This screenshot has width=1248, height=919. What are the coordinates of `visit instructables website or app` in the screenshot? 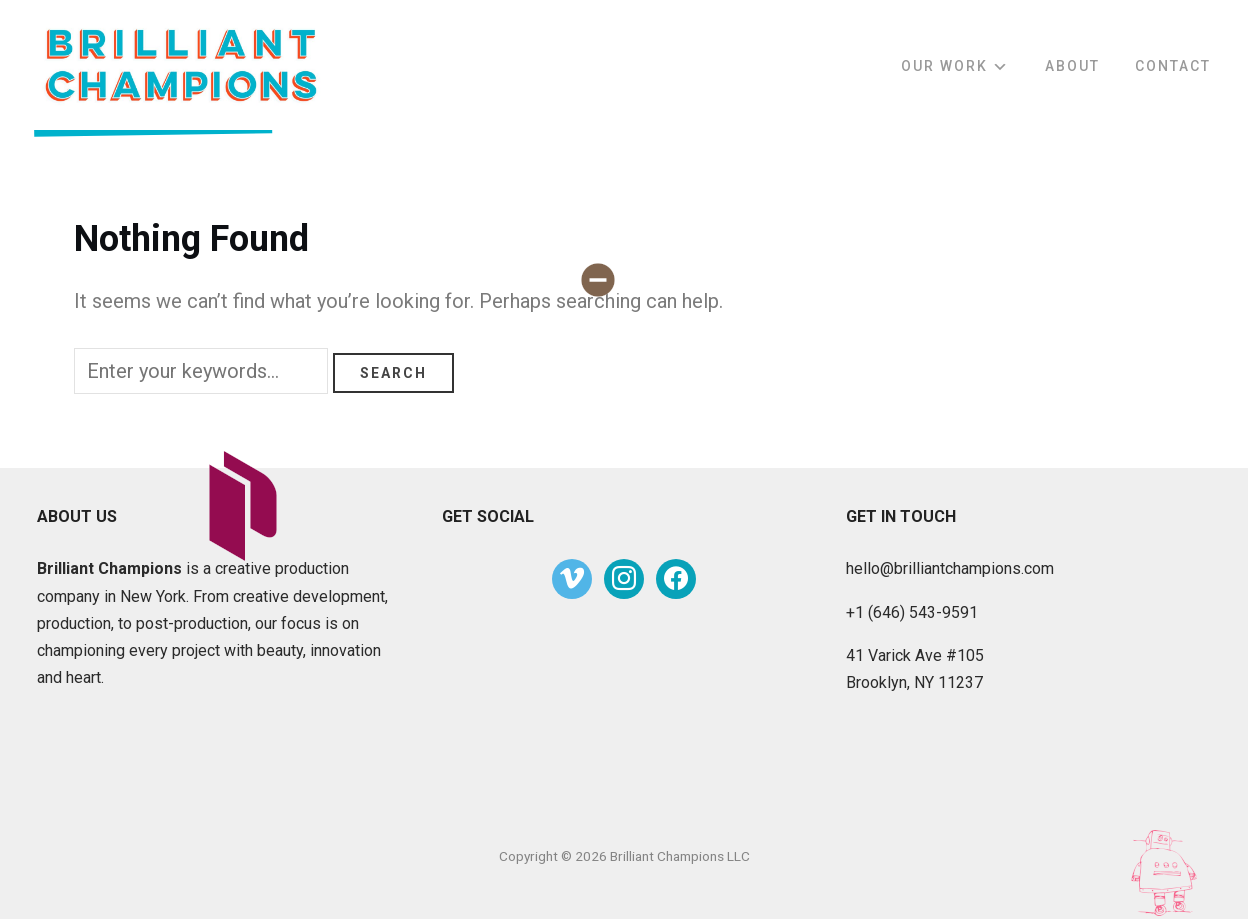 It's located at (1164, 873).